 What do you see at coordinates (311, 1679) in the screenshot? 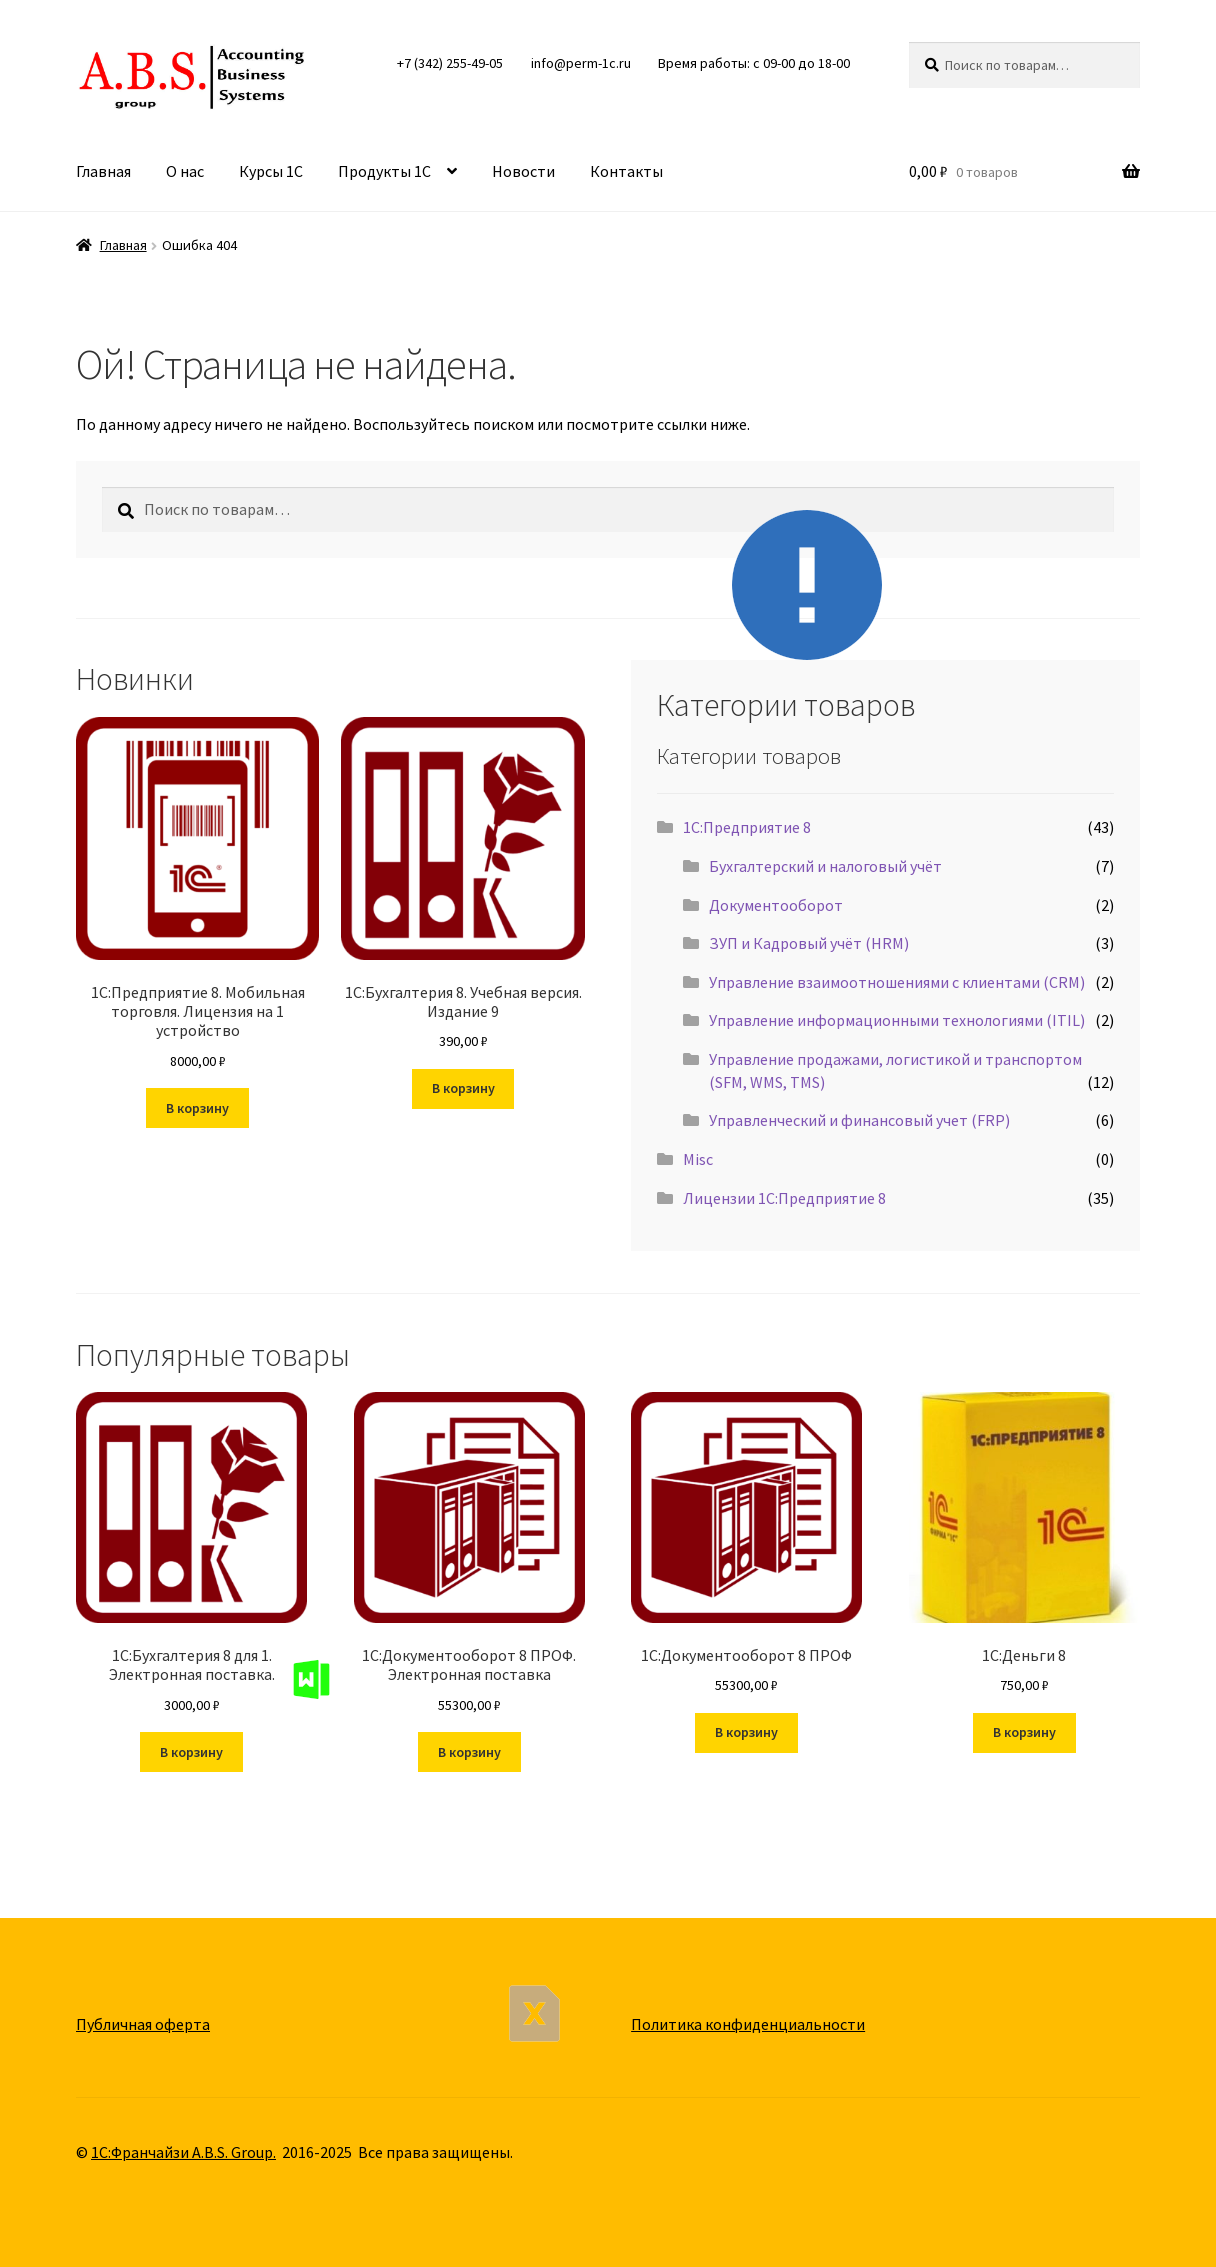
I see `open a Microsoft Word document` at bounding box center [311, 1679].